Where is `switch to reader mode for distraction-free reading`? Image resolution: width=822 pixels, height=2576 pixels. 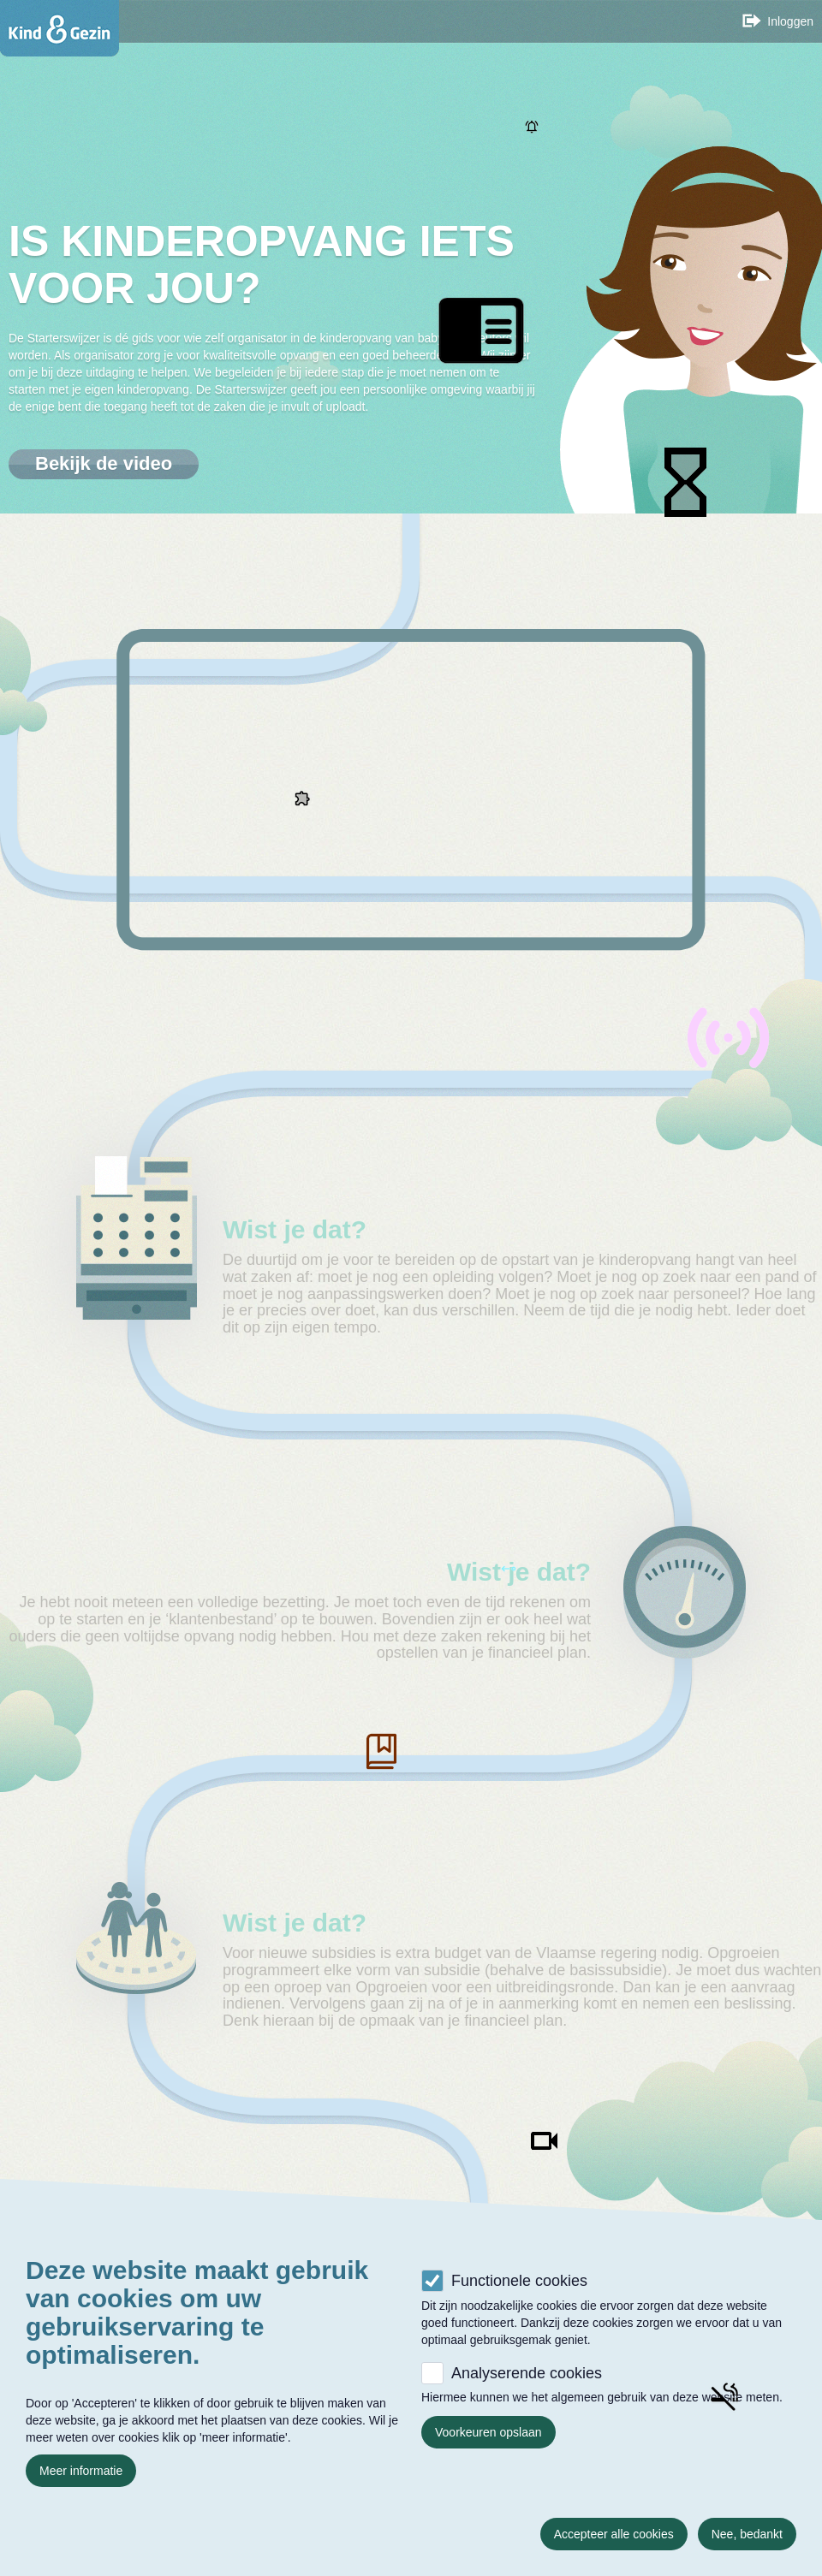 switch to reader mode for distraction-free reading is located at coordinates (481, 329).